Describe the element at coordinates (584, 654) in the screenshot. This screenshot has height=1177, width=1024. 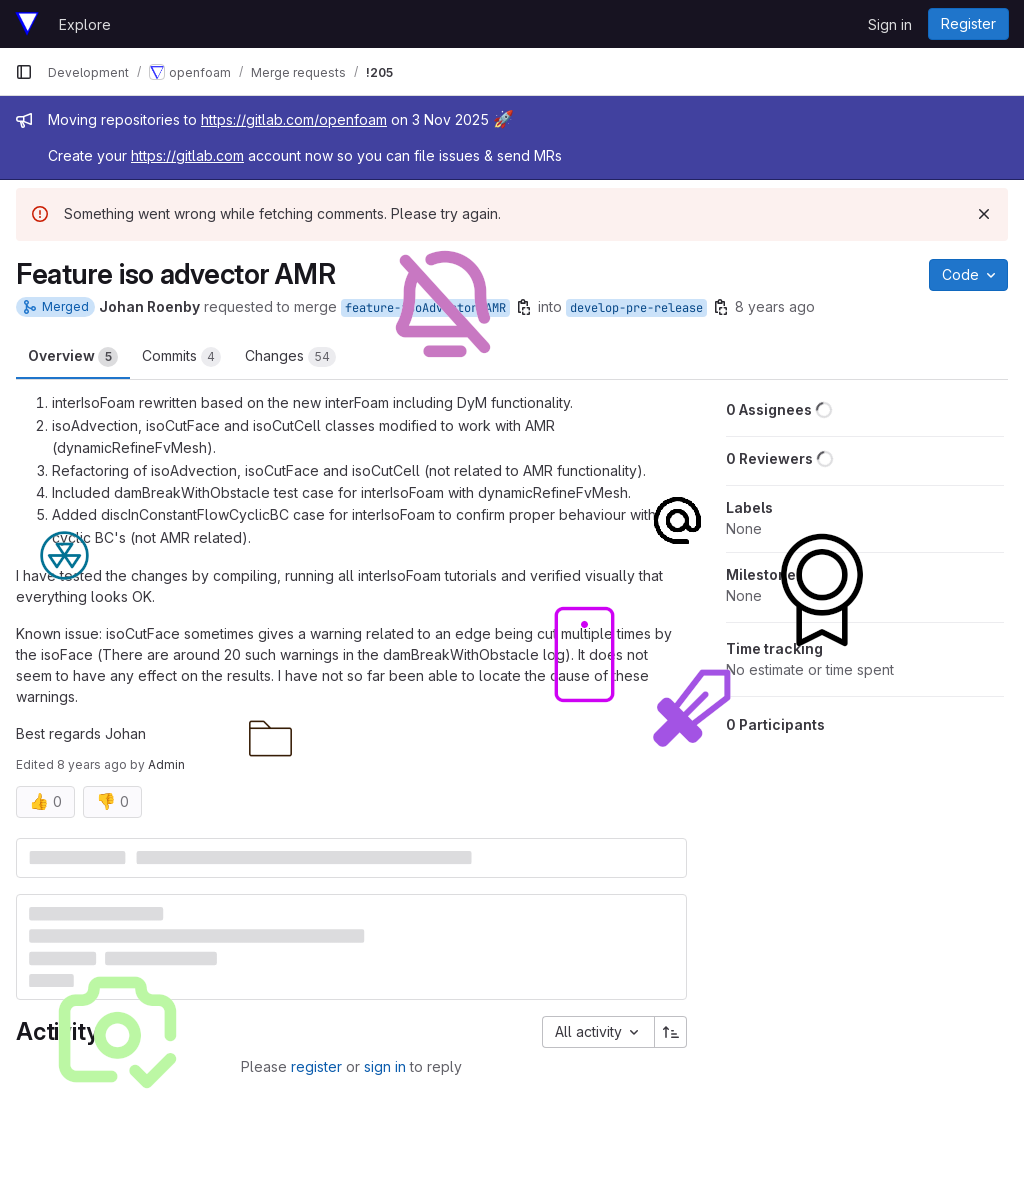
I see `access device camera through mobile` at that location.